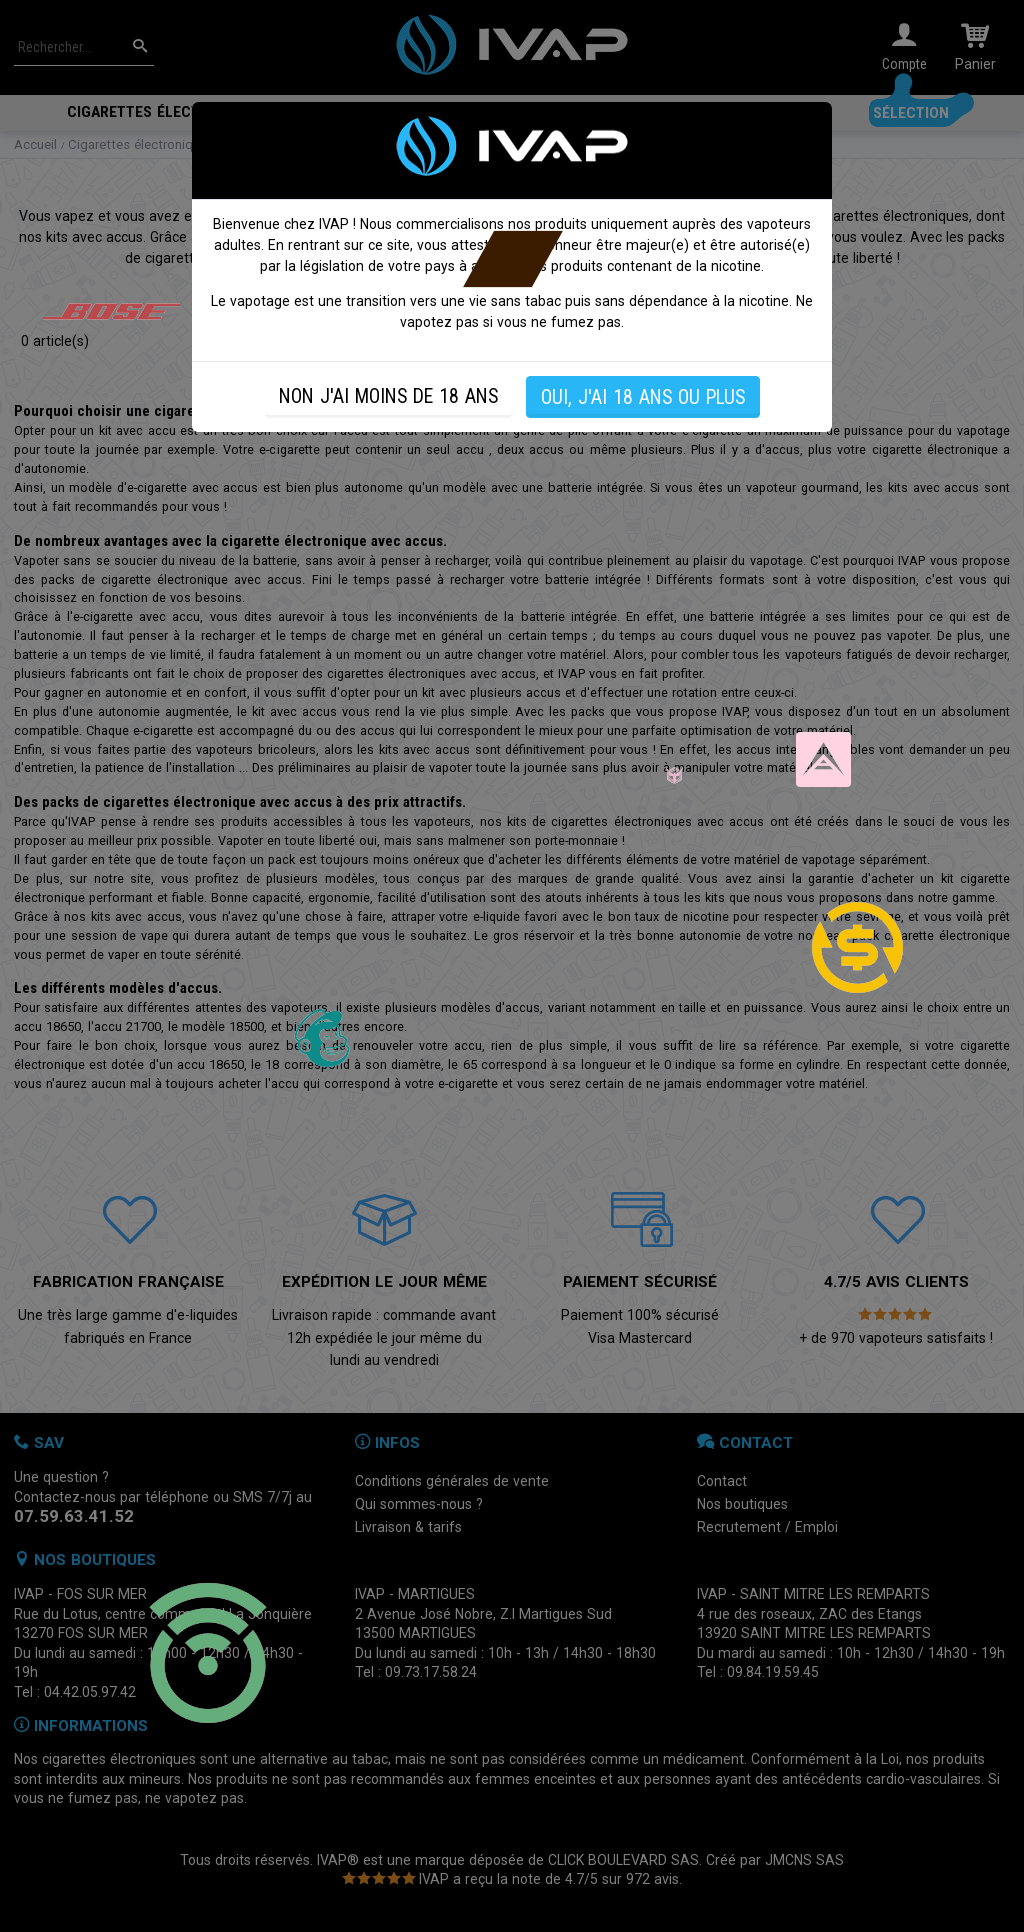 This screenshot has width=1024, height=1932. I want to click on visit the Bose website or store, so click(111, 311).